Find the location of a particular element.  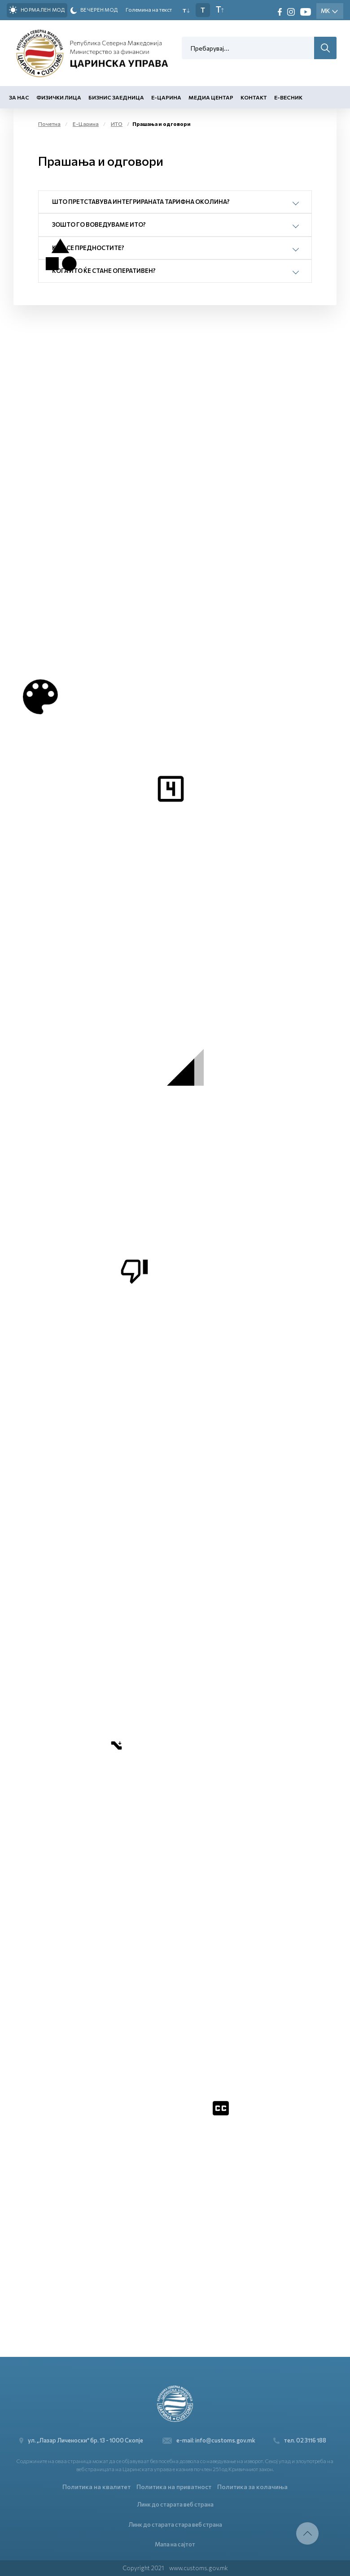

browse or filter by category is located at coordinates (60, 255).